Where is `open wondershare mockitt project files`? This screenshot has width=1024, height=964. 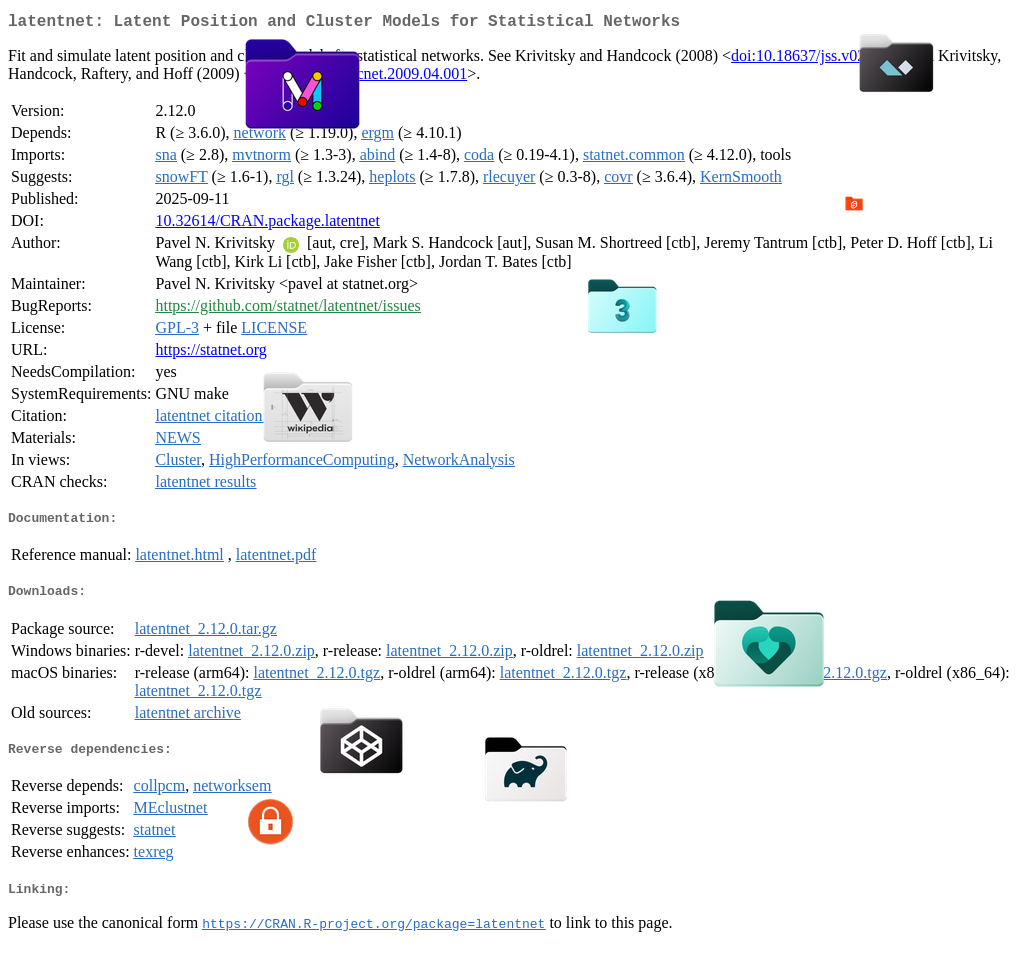
open wondershare mockitt project files is located at coordinates (302, 87).